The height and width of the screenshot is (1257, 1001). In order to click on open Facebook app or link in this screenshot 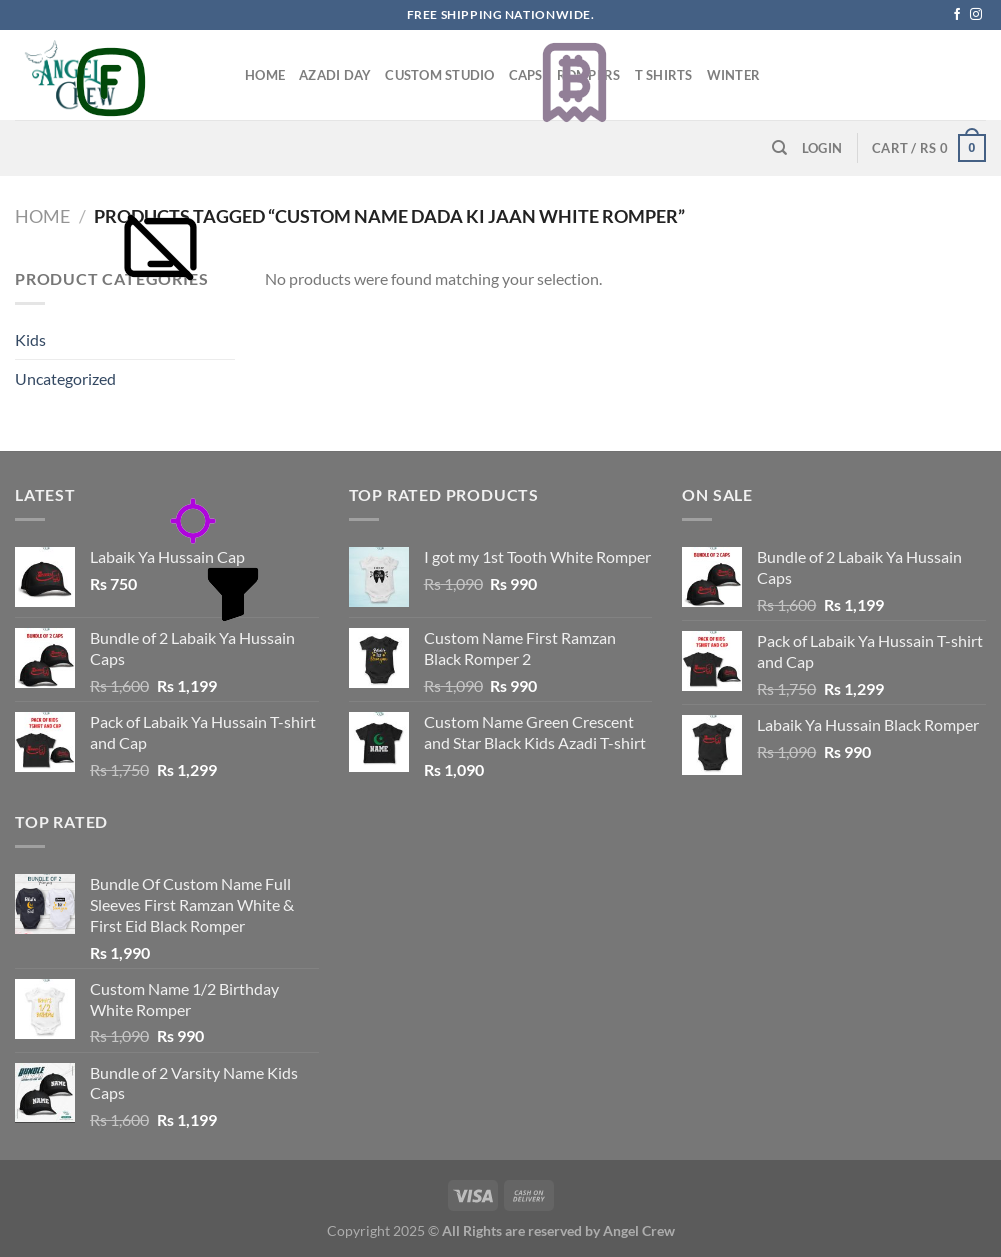, I will do `click(111, 82)`.